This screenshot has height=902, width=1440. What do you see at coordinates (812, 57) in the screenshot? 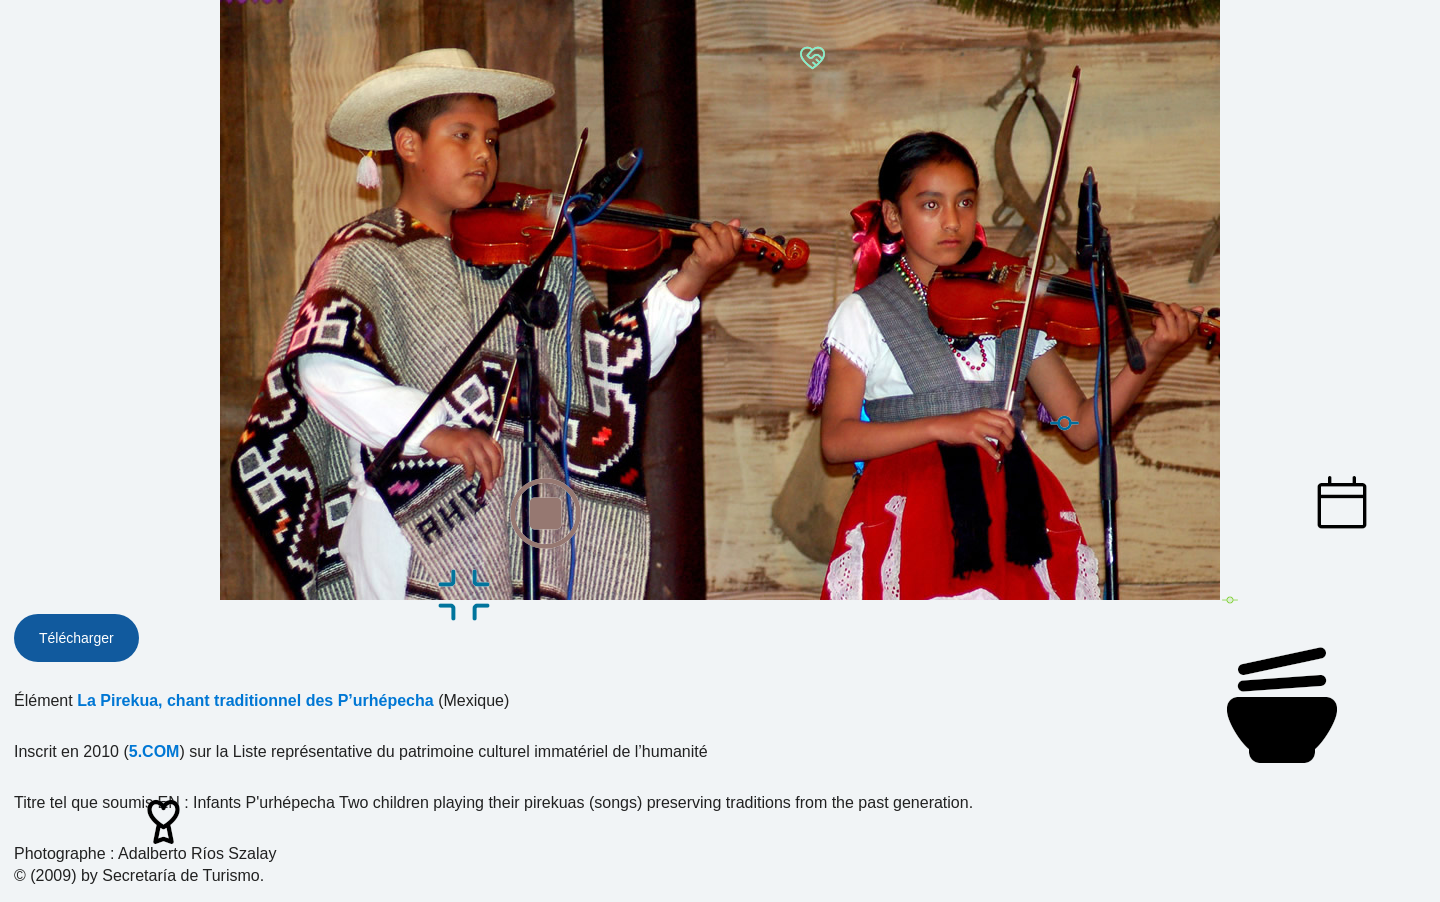
I see `view community code of conduct` at bounding box center [812, 57].